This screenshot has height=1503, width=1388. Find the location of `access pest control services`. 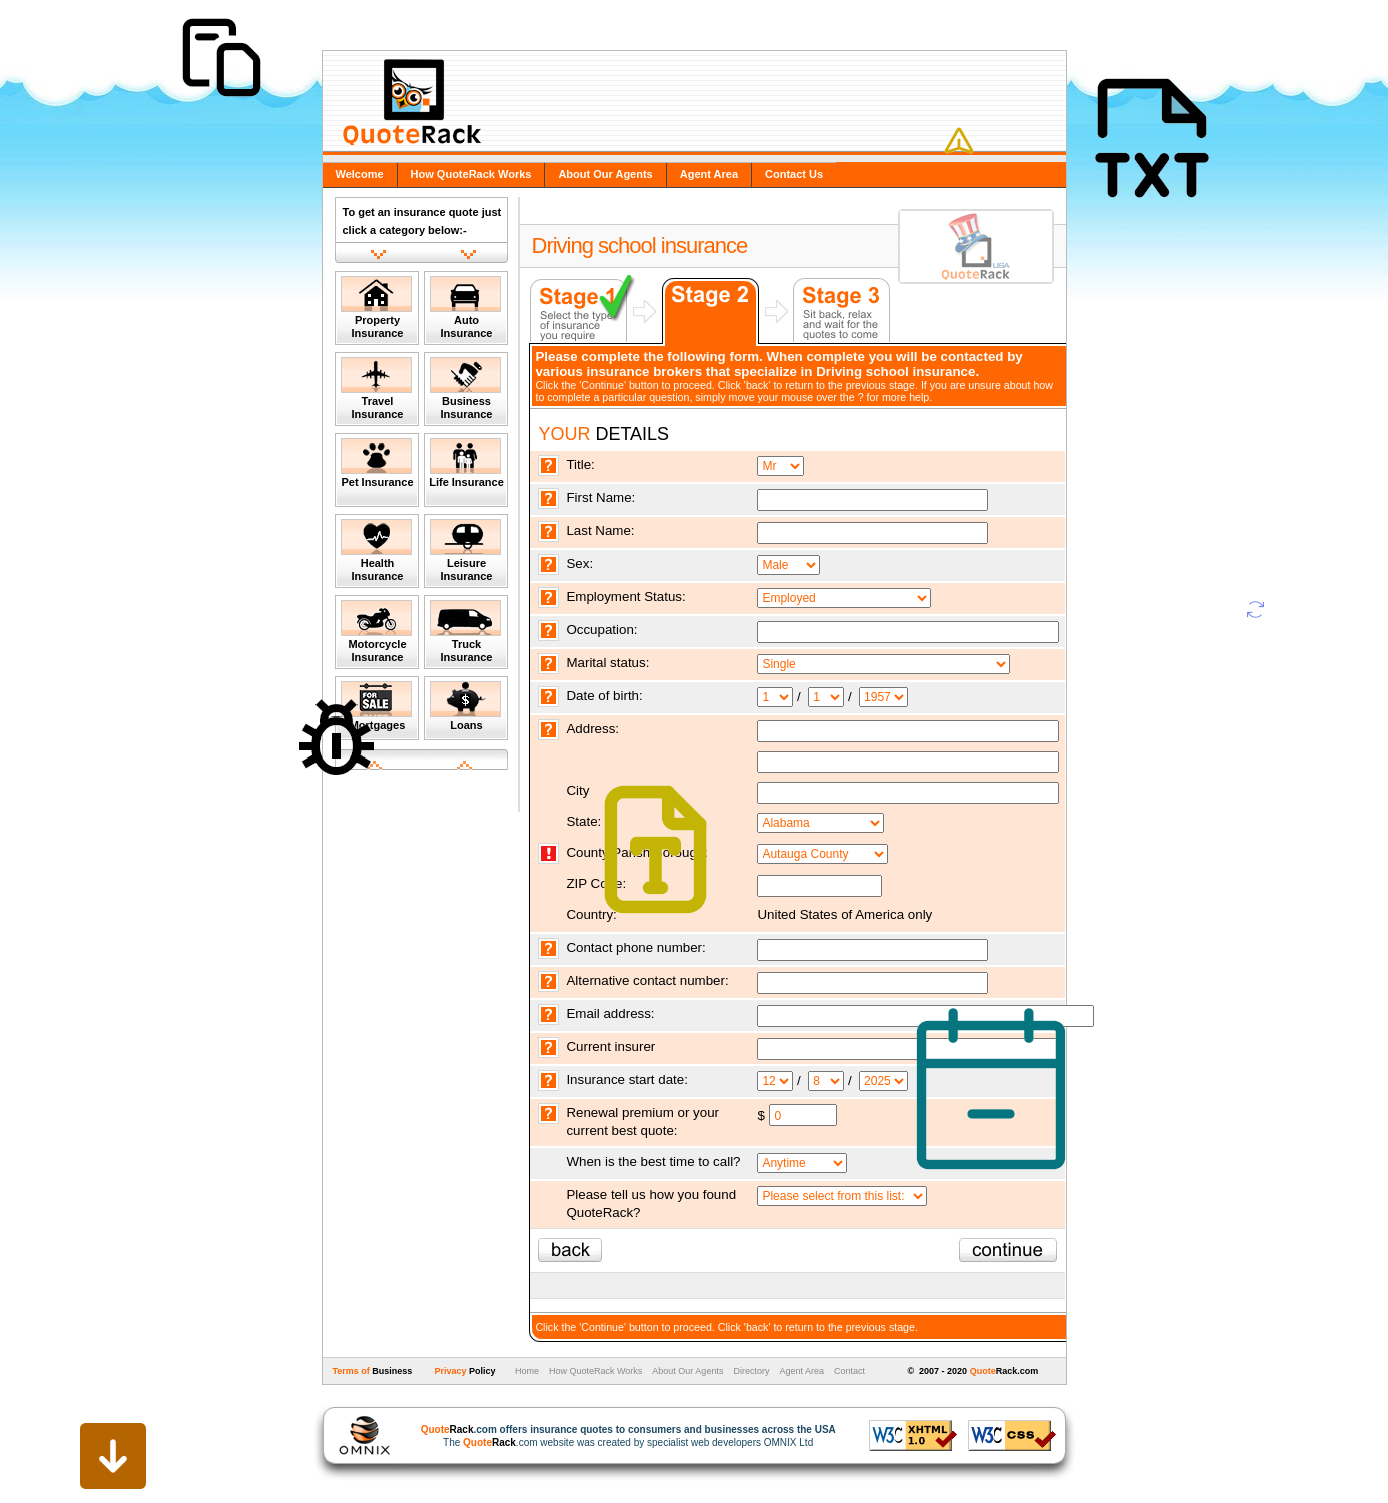

access pest control services is located at coordinates (336, 737).